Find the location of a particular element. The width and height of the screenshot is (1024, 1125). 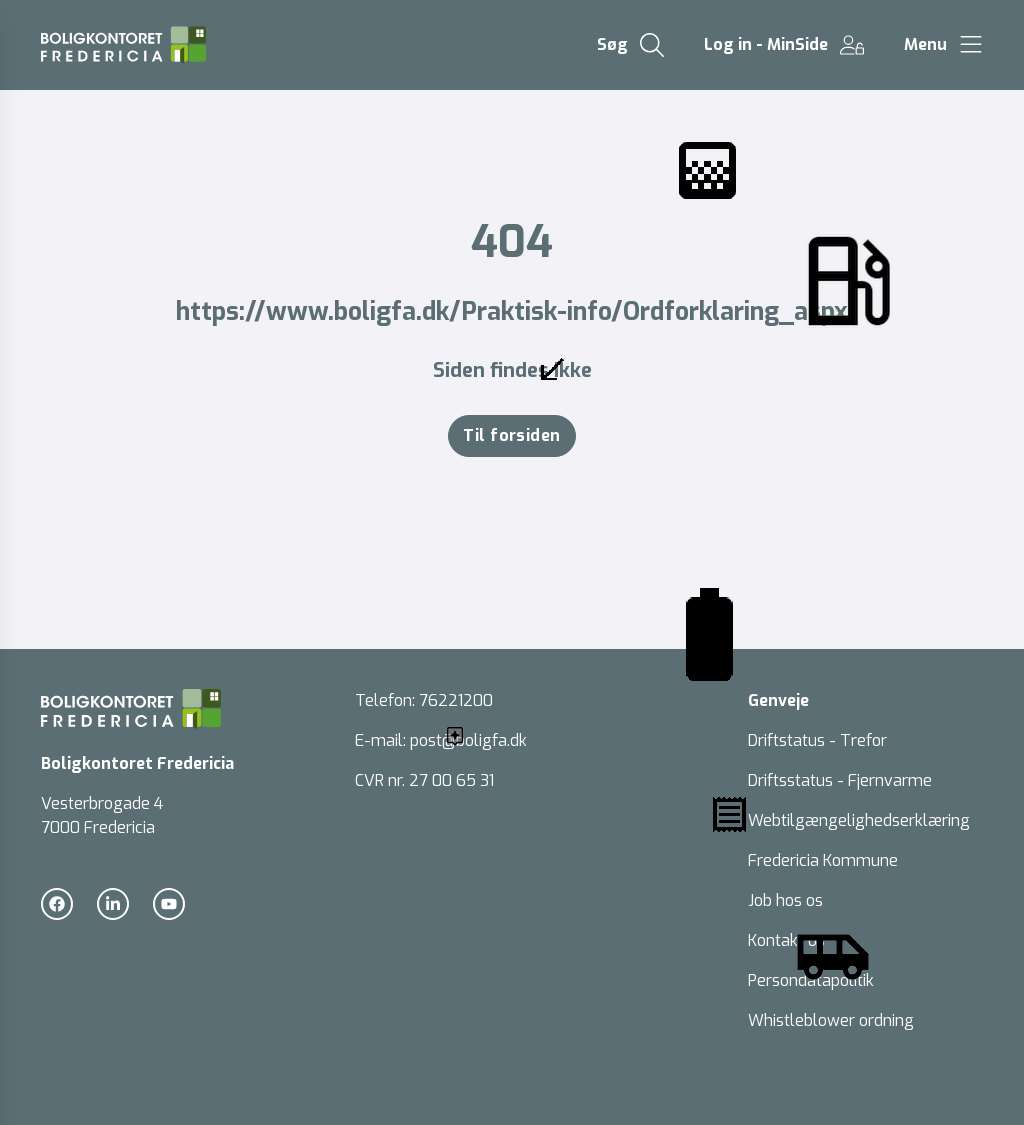

access AI assistant or smart suggestions is located at coordinates (455, 736).